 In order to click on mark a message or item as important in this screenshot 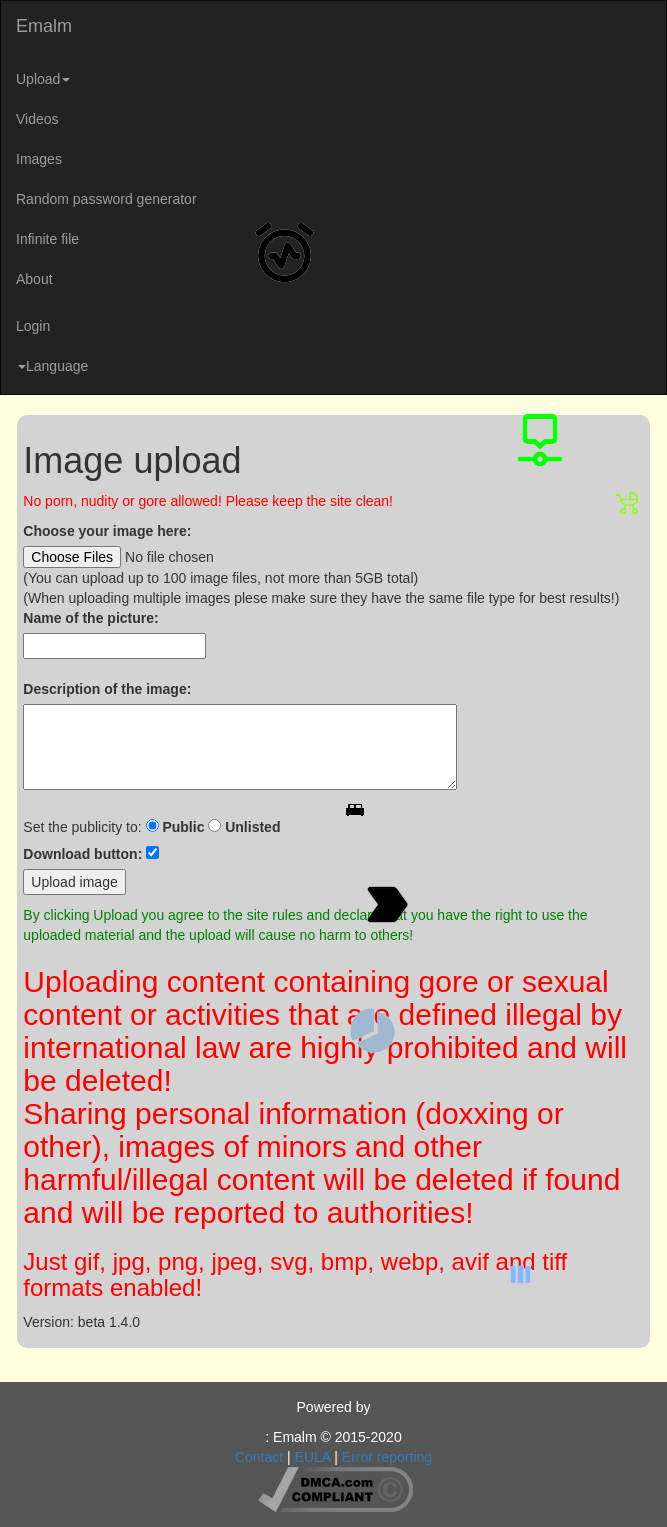, I will do `click(385, 904)`.